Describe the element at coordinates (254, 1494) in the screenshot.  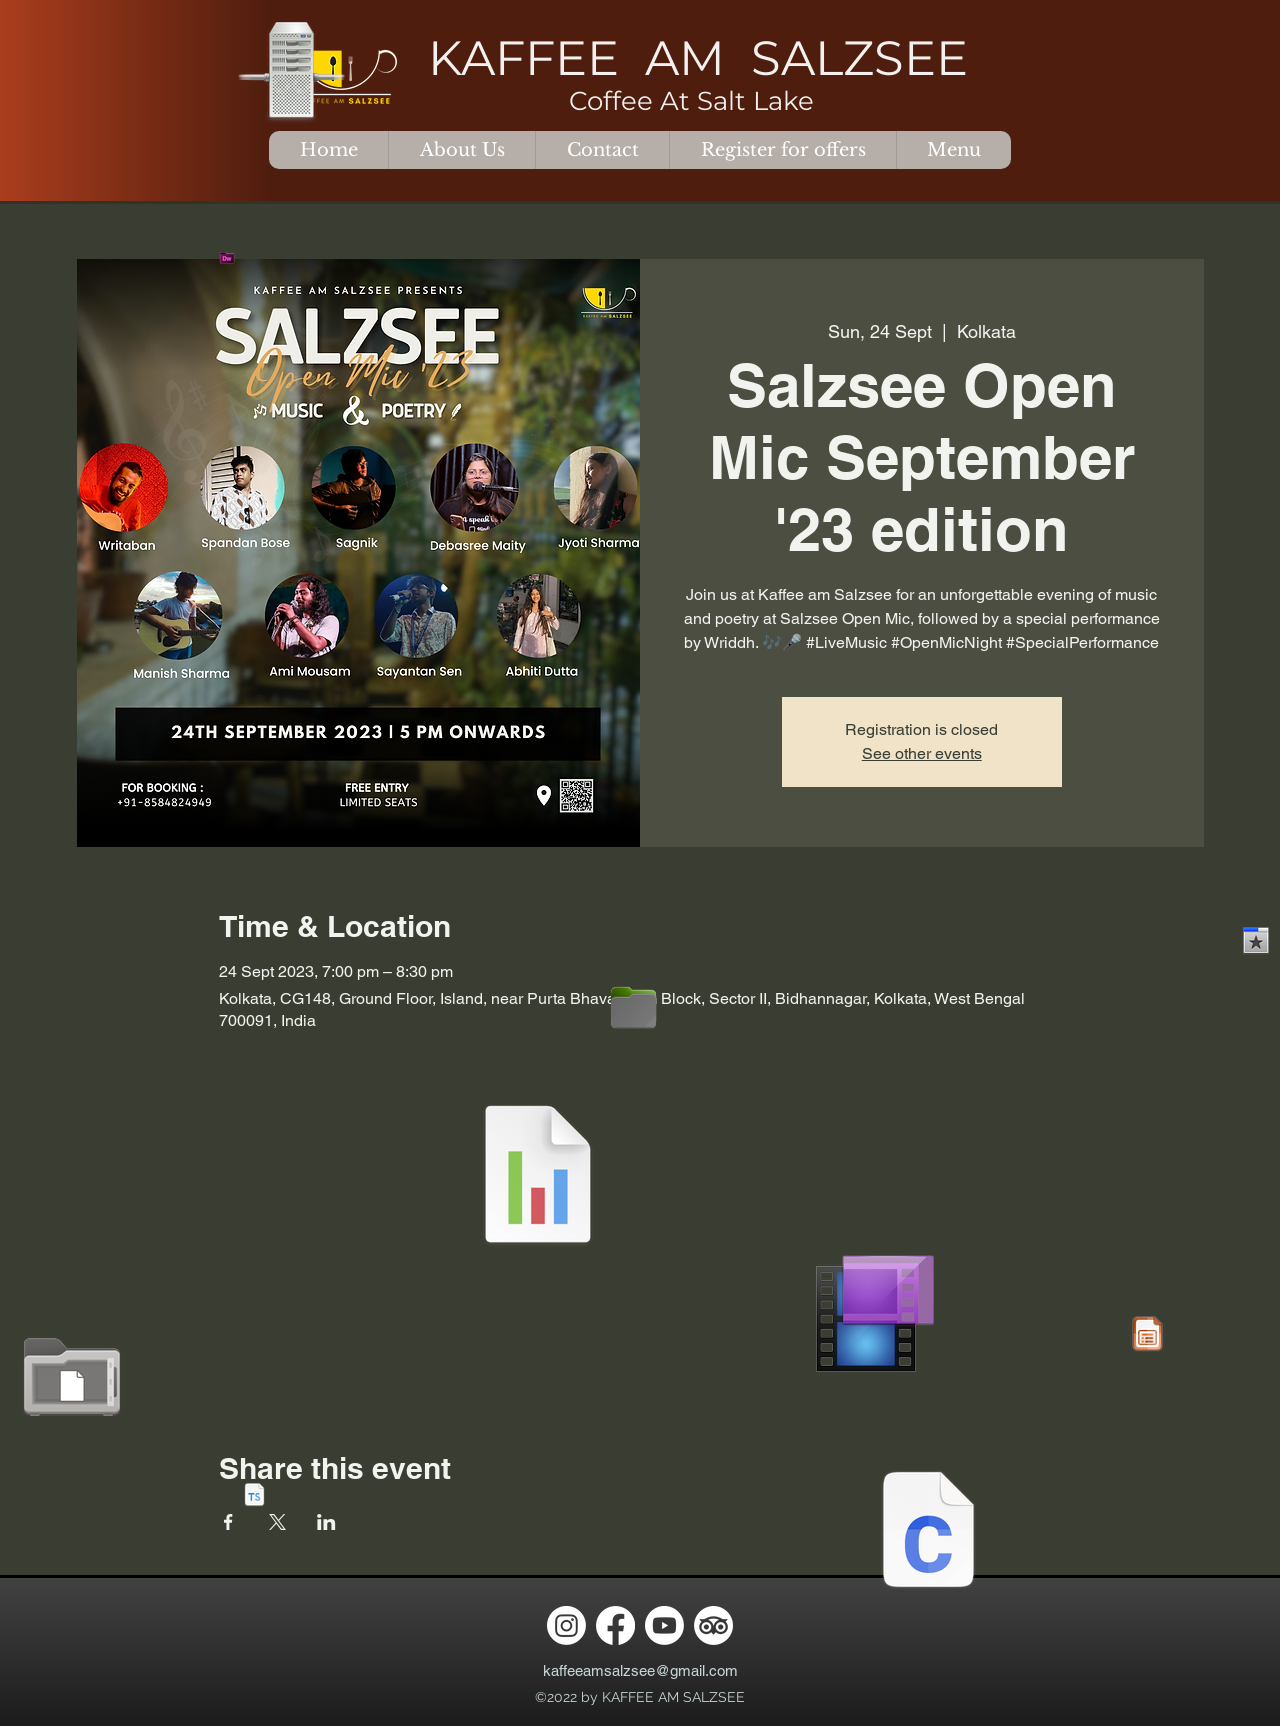
I see `a typescript source code file` at that location.